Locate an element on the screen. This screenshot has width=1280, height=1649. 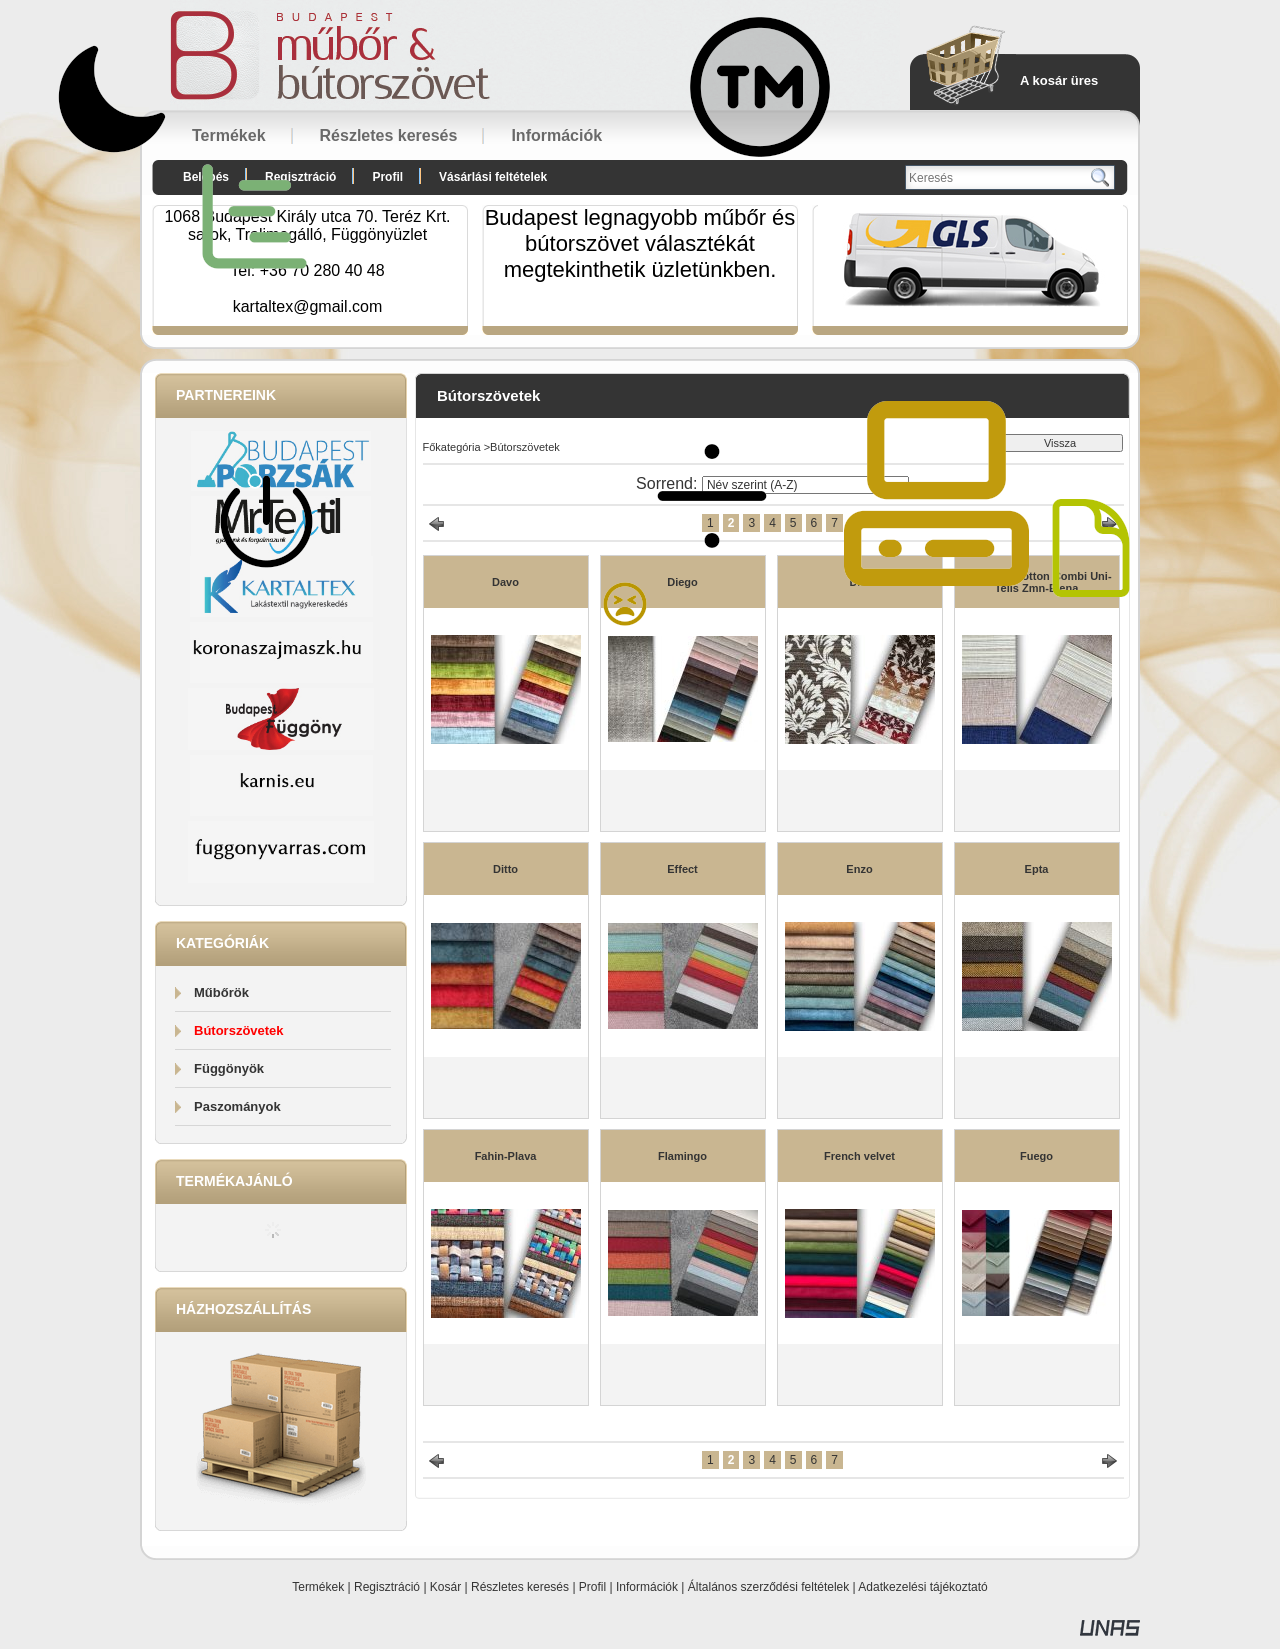
enable dark mode is located at coordinates (110, 101).